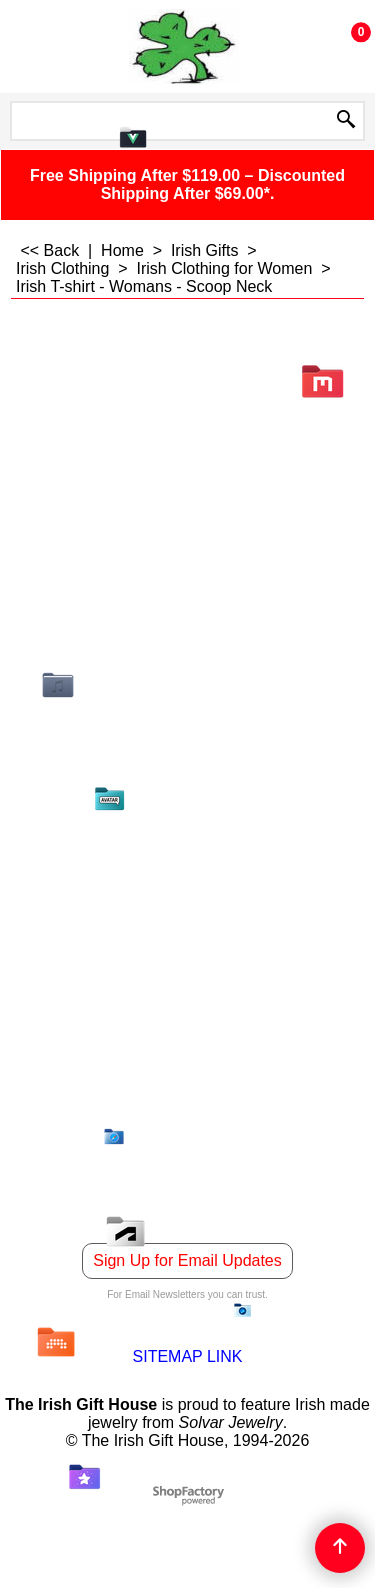 This screenshot has height=1588, width=375. What do you see at coordinates (58, 685) in the screenshot?
I see `open your music files folder` at bounding box center [58, 685].